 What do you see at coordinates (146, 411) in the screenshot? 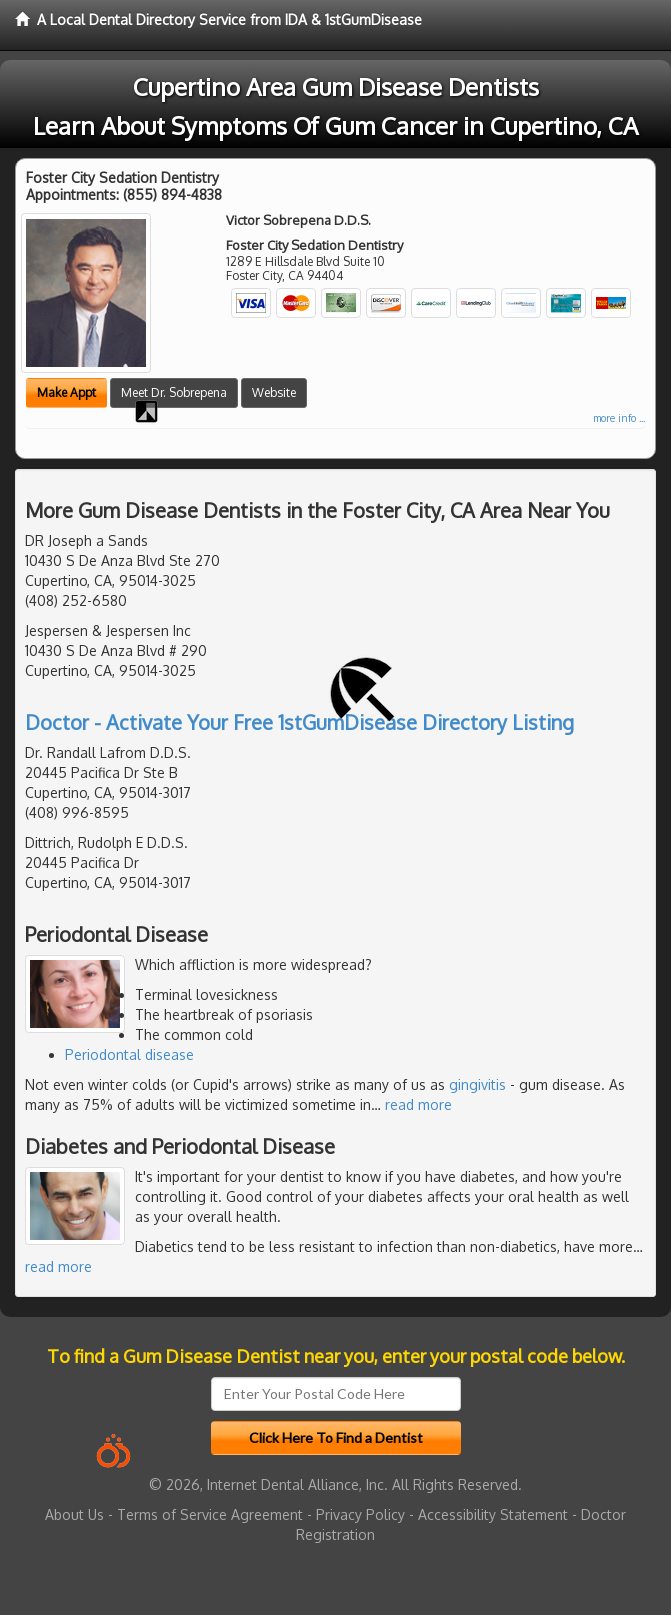
I see `apply black and white filter to image` at bounding box center [146, 411].